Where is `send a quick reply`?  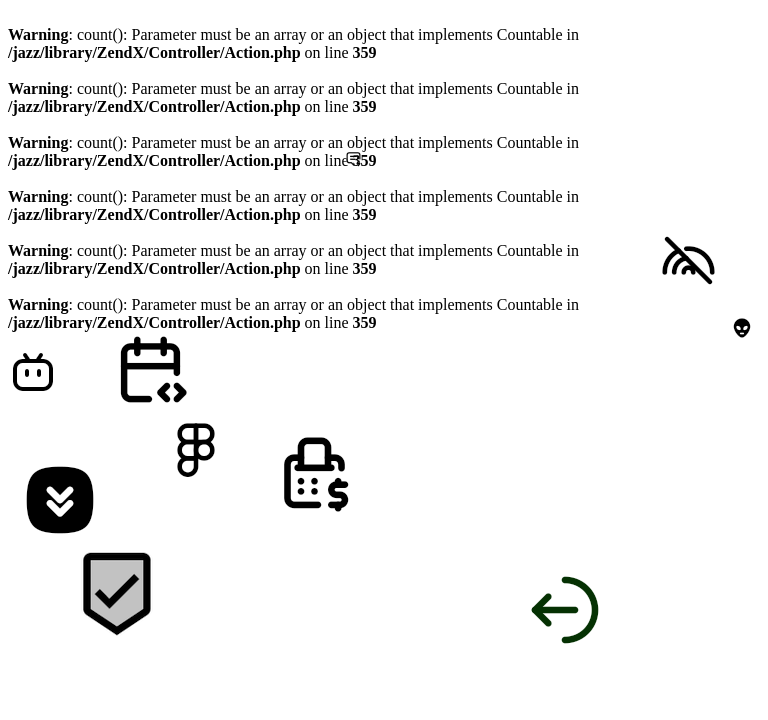 send a quick reply is located at coordinates (353, 158).